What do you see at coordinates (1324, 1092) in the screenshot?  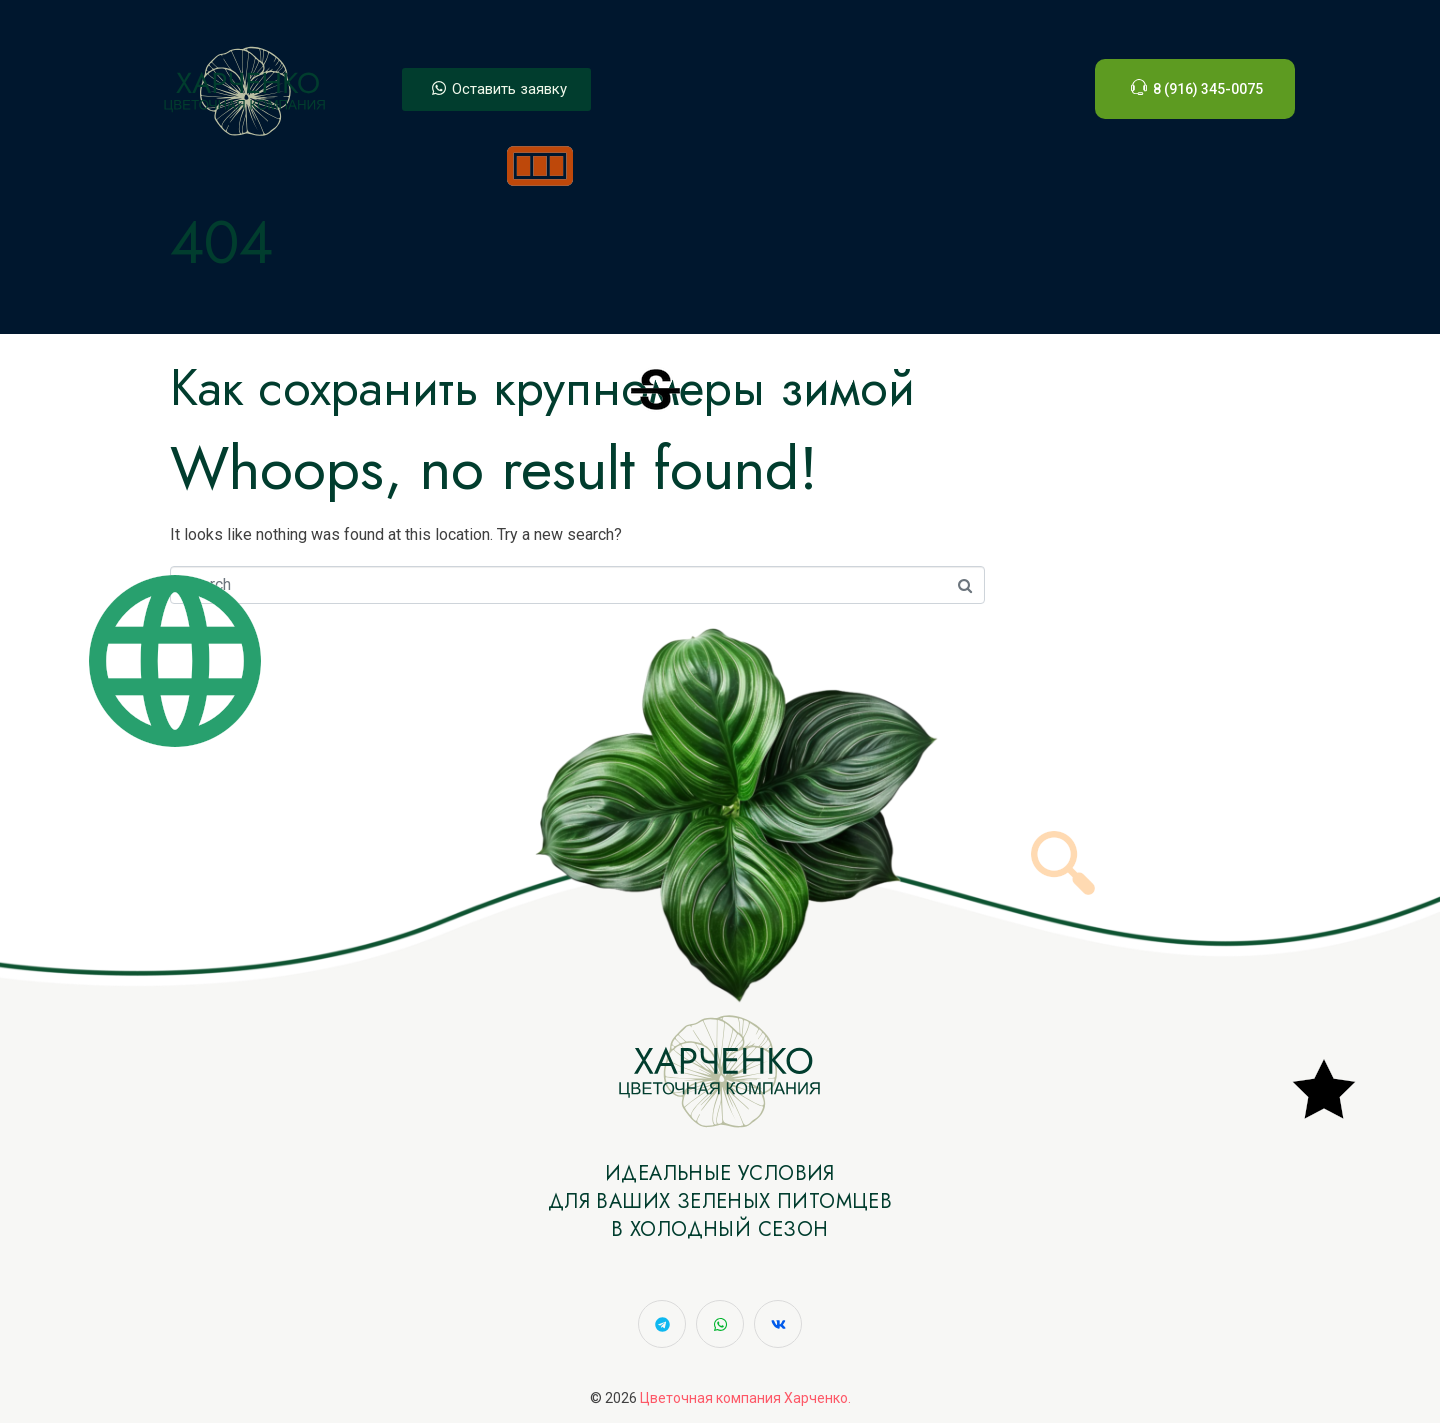 I see `add item to favorites` at bounding box center [1324, 1092].